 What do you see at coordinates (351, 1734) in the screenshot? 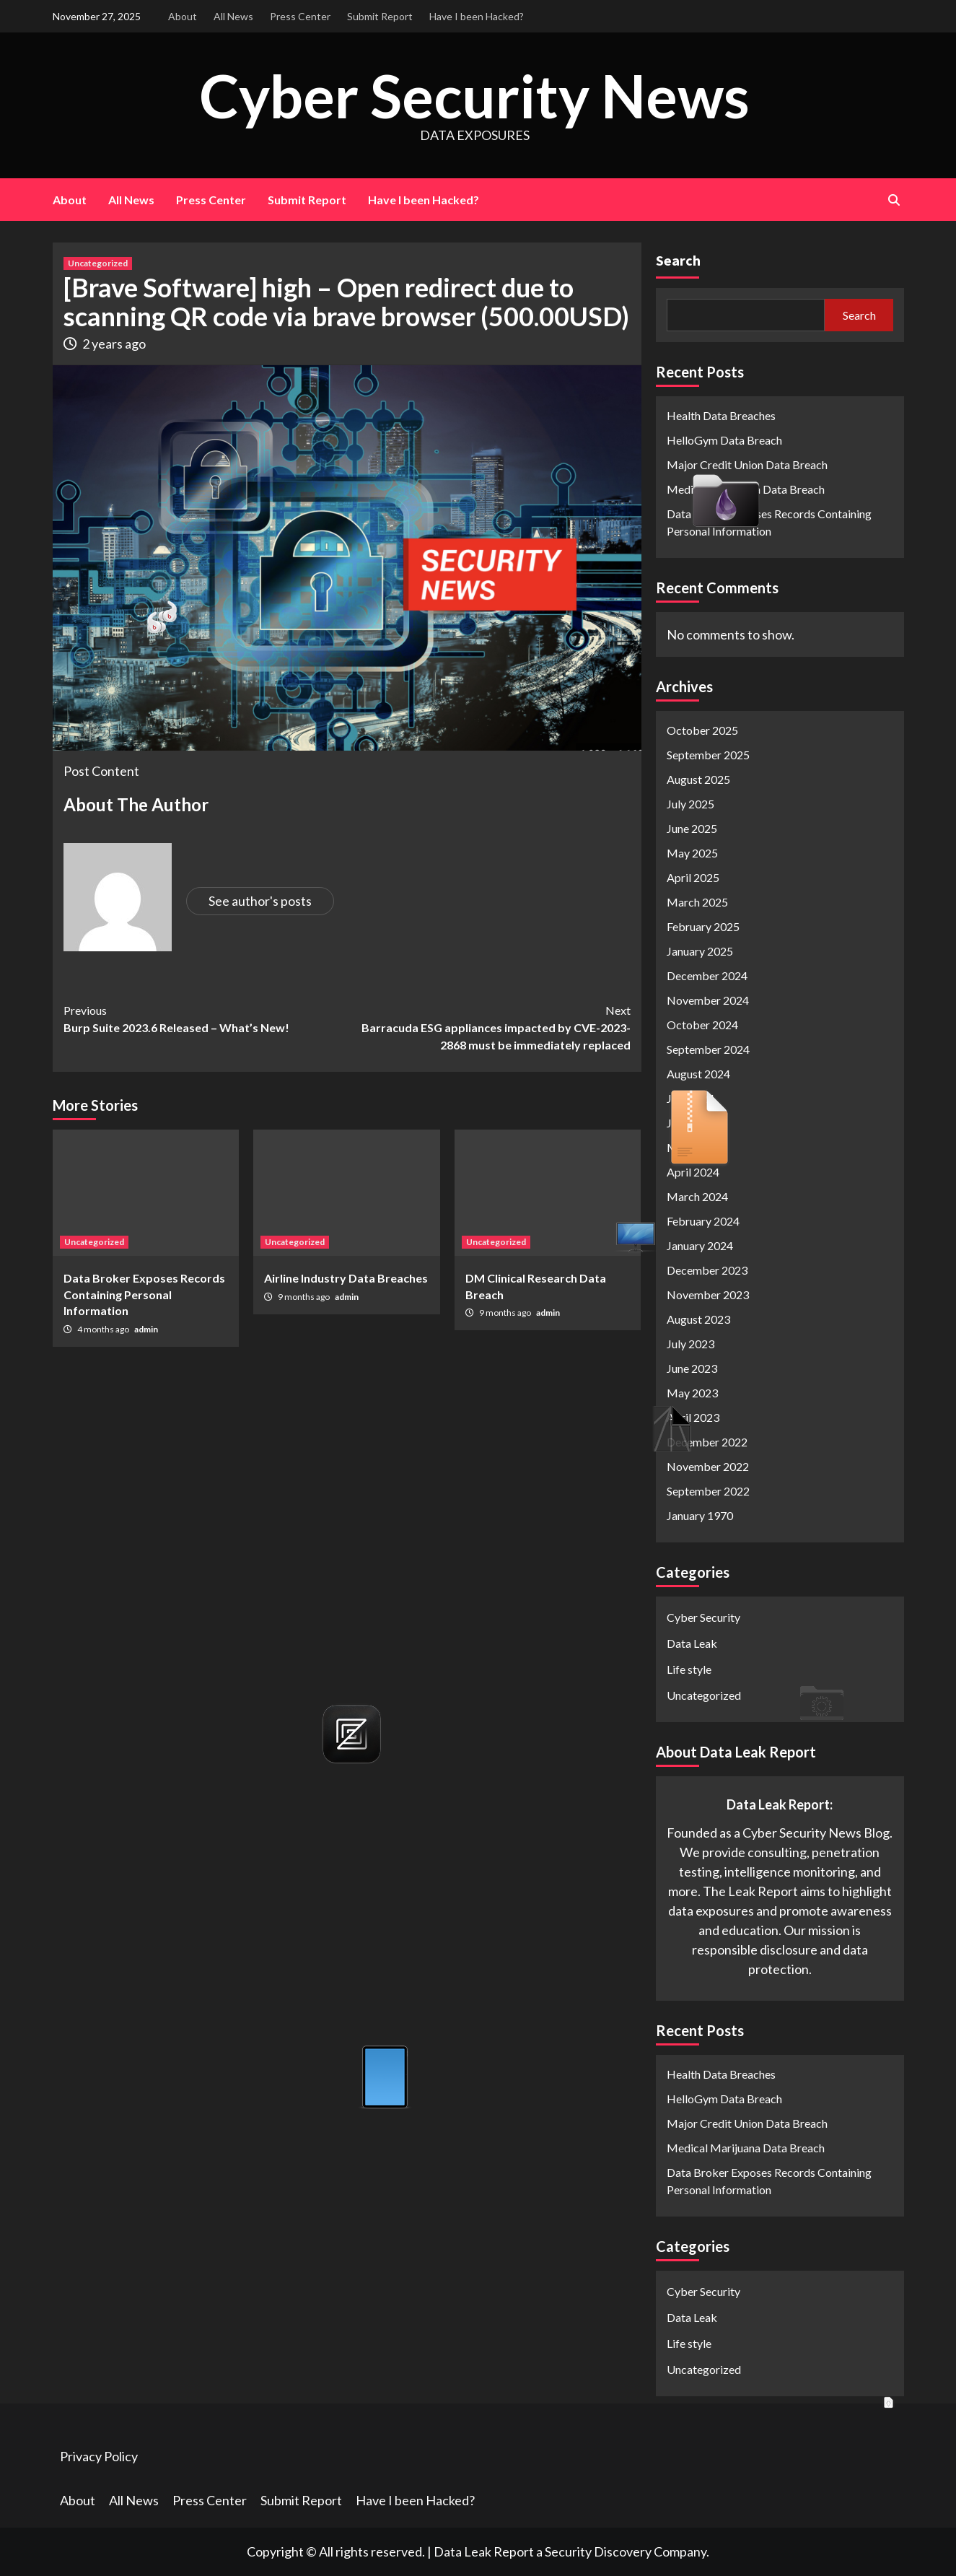
I see `open zed code editor` at bounding box center [351, 1734].